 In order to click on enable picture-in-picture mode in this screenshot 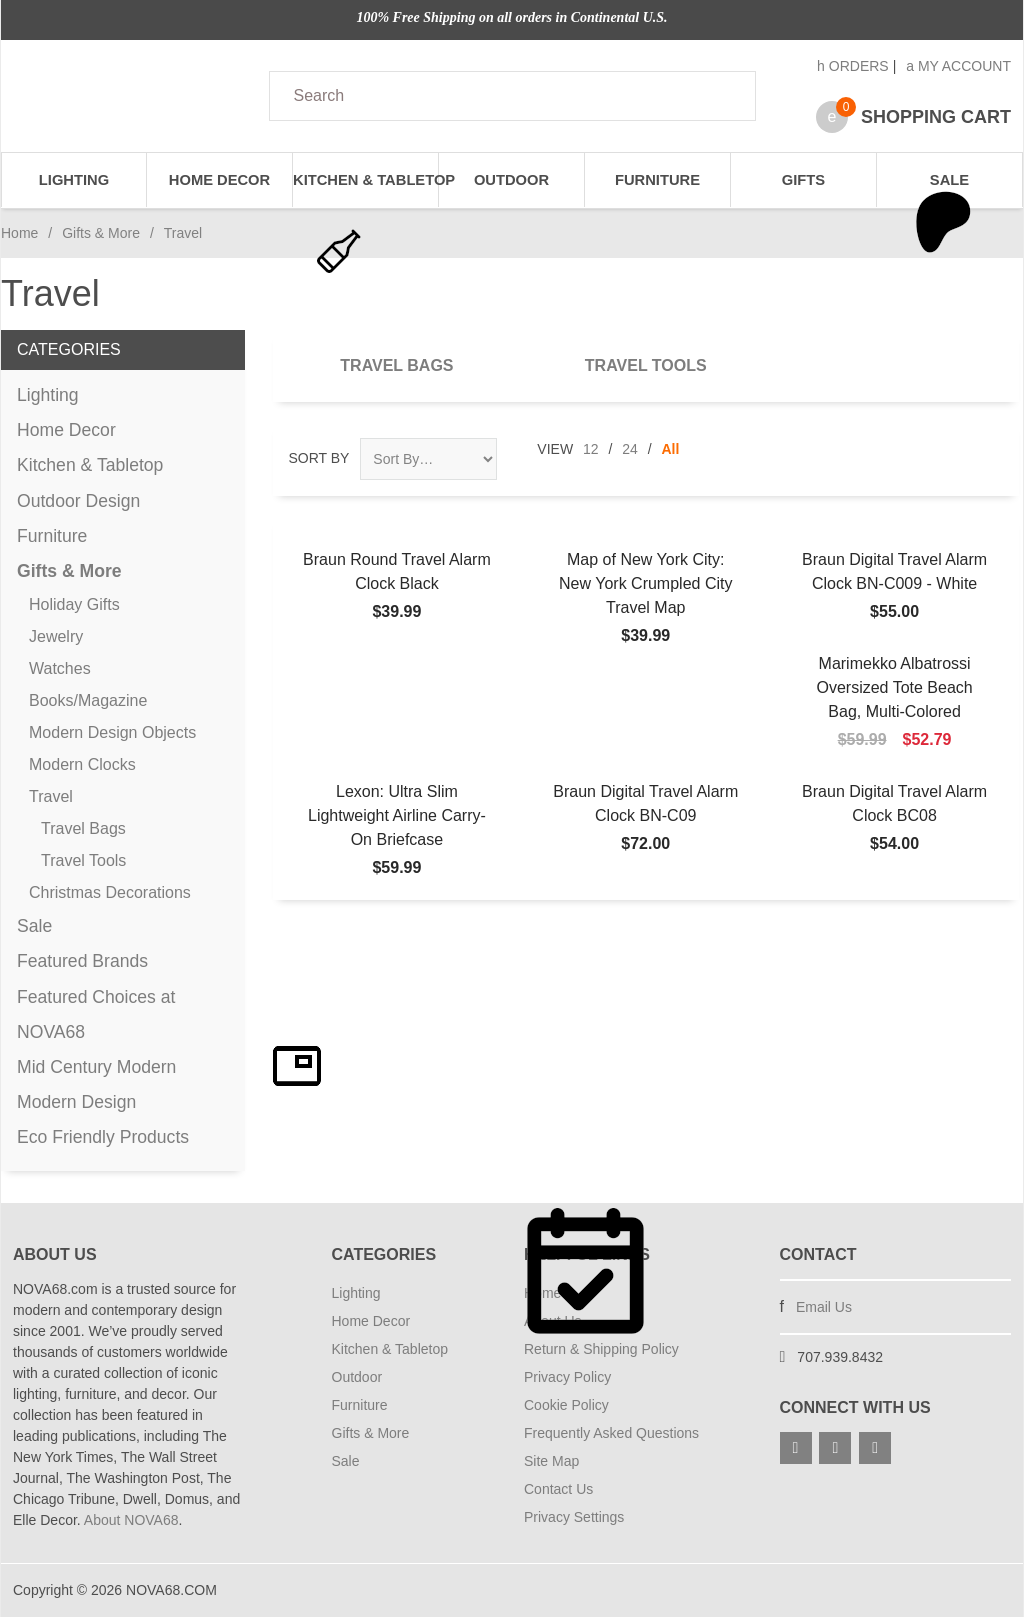, I will do `click(297, 1066)`.